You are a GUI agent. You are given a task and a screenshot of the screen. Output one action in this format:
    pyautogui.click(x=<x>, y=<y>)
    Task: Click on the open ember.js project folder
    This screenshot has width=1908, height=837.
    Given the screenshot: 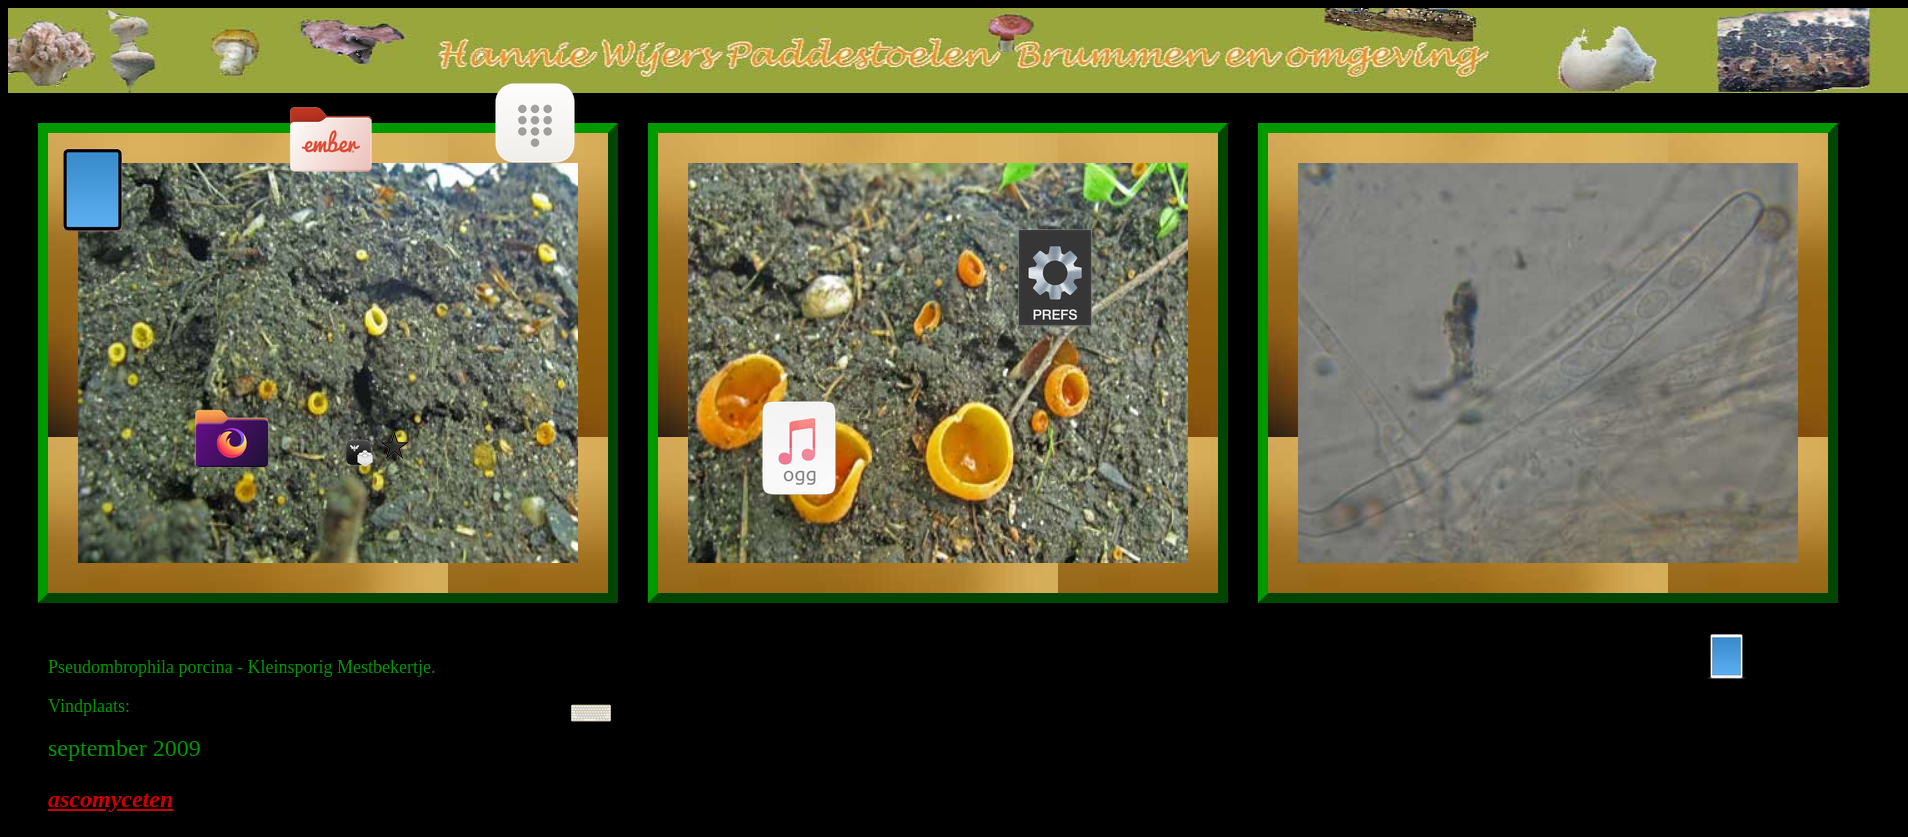 What is the action you would take?
    pyautogui.click(x=330, y=141)
    